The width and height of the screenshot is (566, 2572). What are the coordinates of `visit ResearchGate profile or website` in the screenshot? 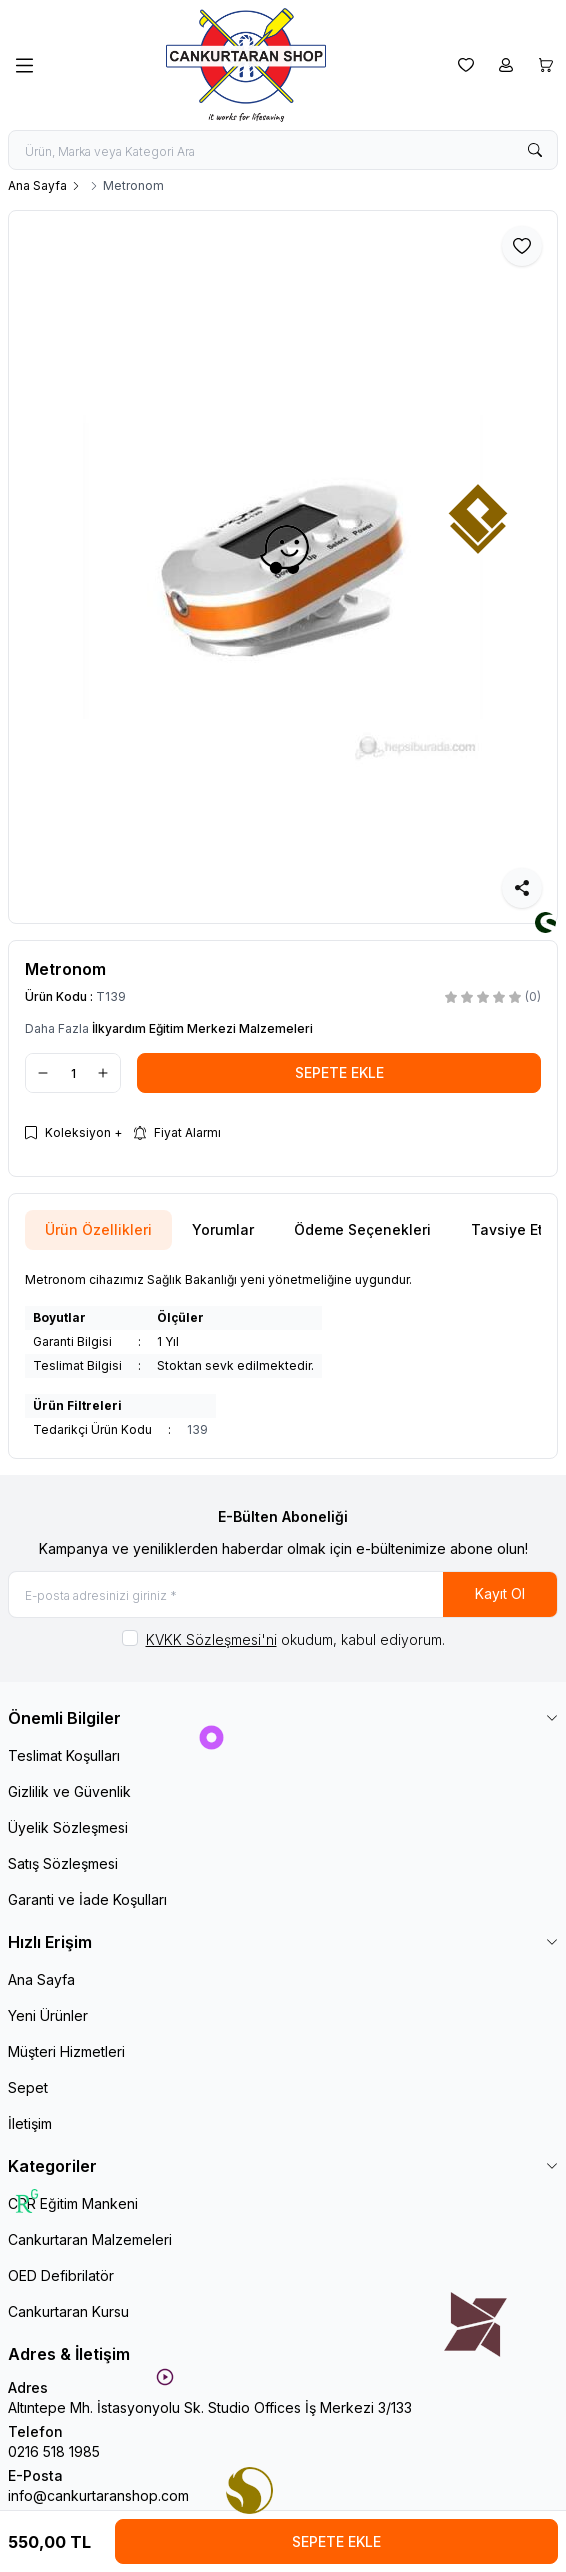 It's located at (27, 2201).